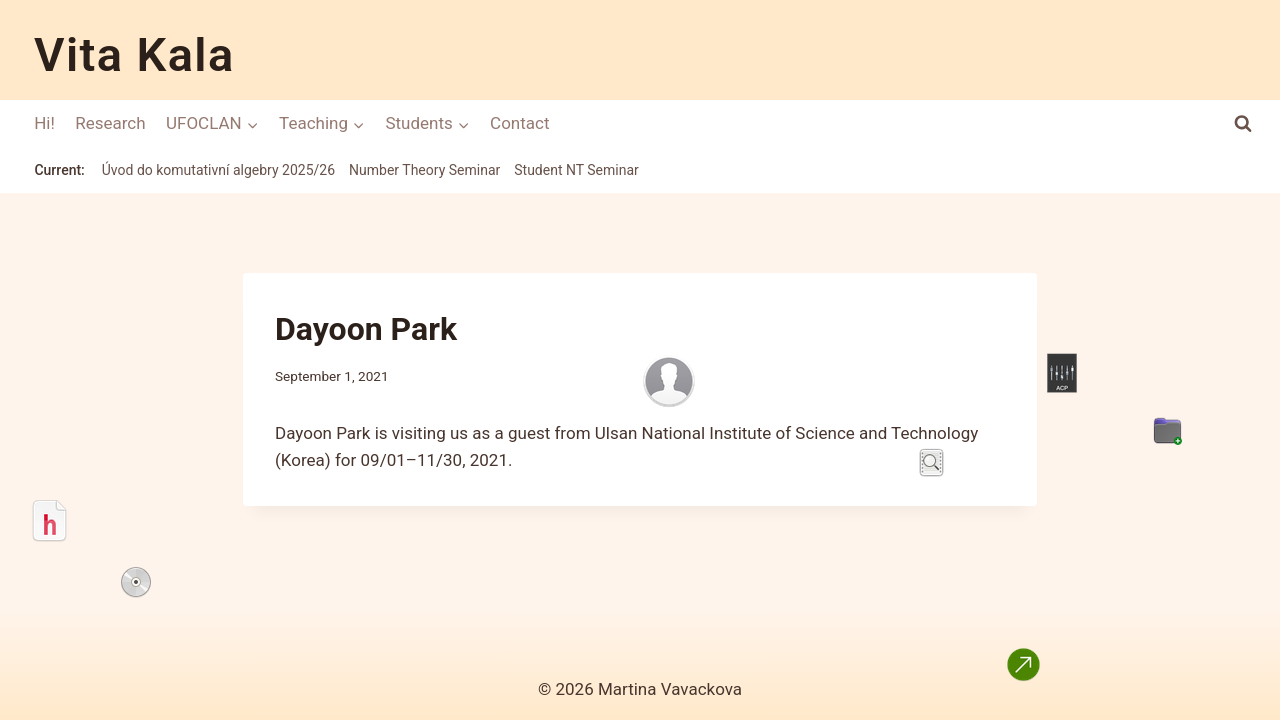  What do you see at coordinates (136, 582) in the screenshot?
I see `audio CD or music disc detected` at bounding box center [136, 582].